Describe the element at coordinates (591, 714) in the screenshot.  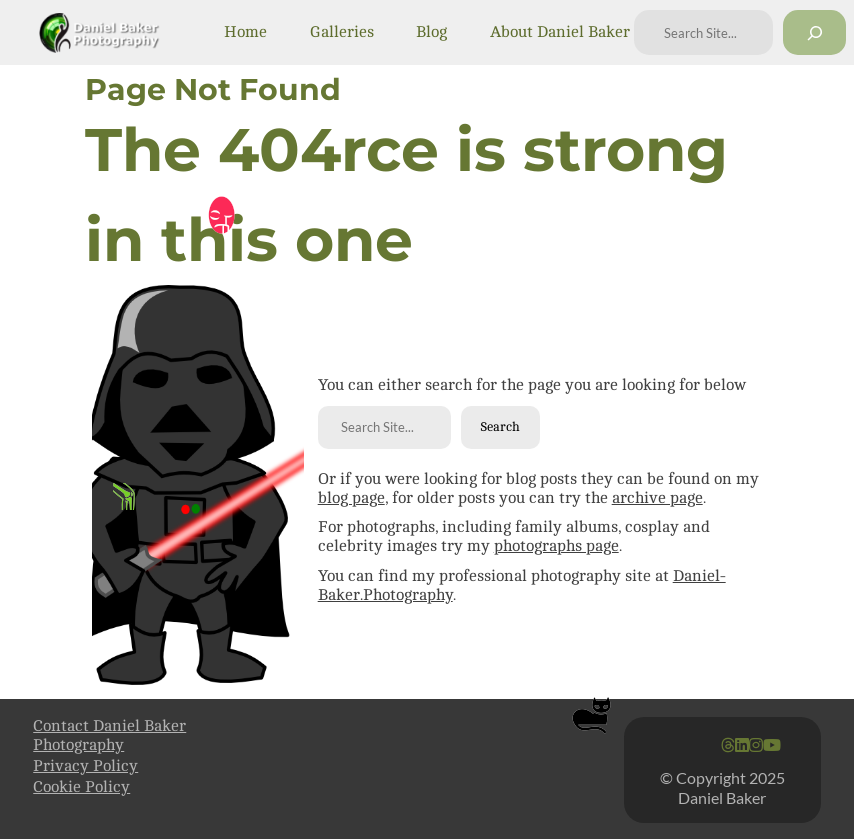
I see `select cat as your avatar or character` at that location.